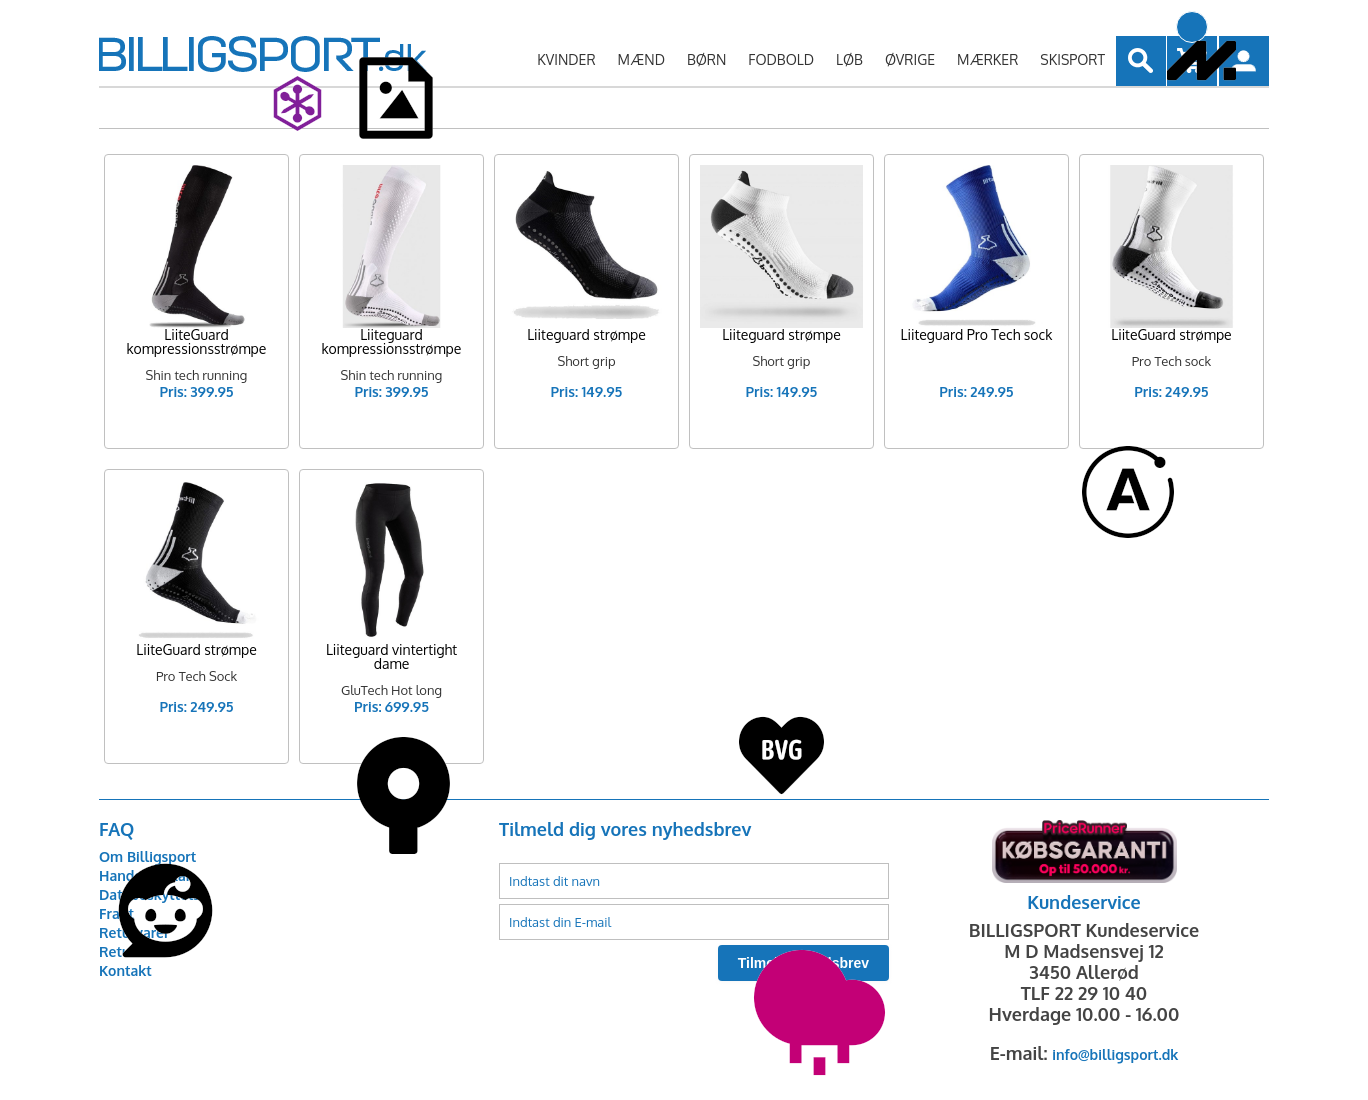 The image size is (1368, 1100). I want to click on BVG (Berlin public transit) app or service, so click(781, 755).